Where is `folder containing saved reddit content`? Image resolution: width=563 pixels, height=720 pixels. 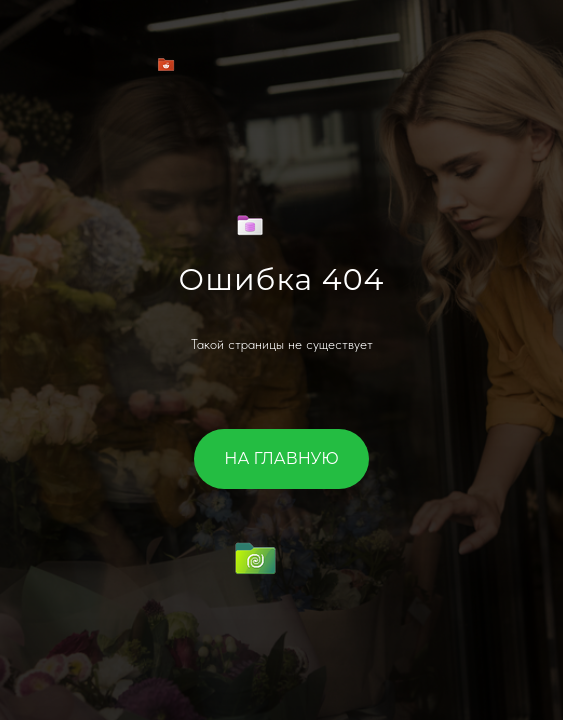 folder containing saved reddit content is located at coordinates (166, 65).